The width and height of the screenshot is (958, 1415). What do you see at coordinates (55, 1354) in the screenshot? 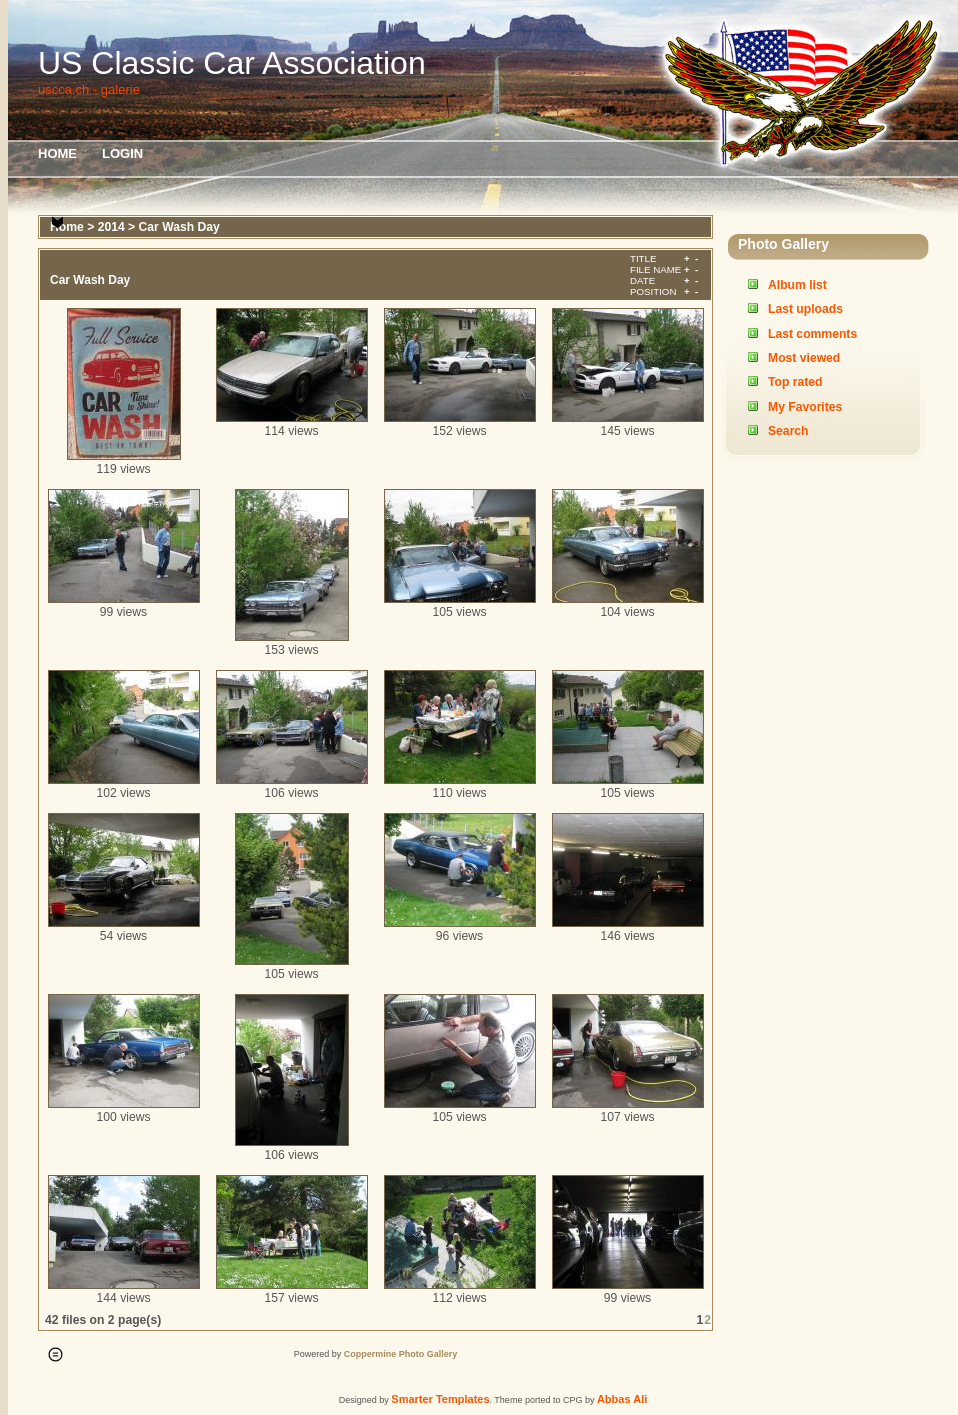
I see `indicates no derivatives license restriction` at bounding box center [55, 1354].